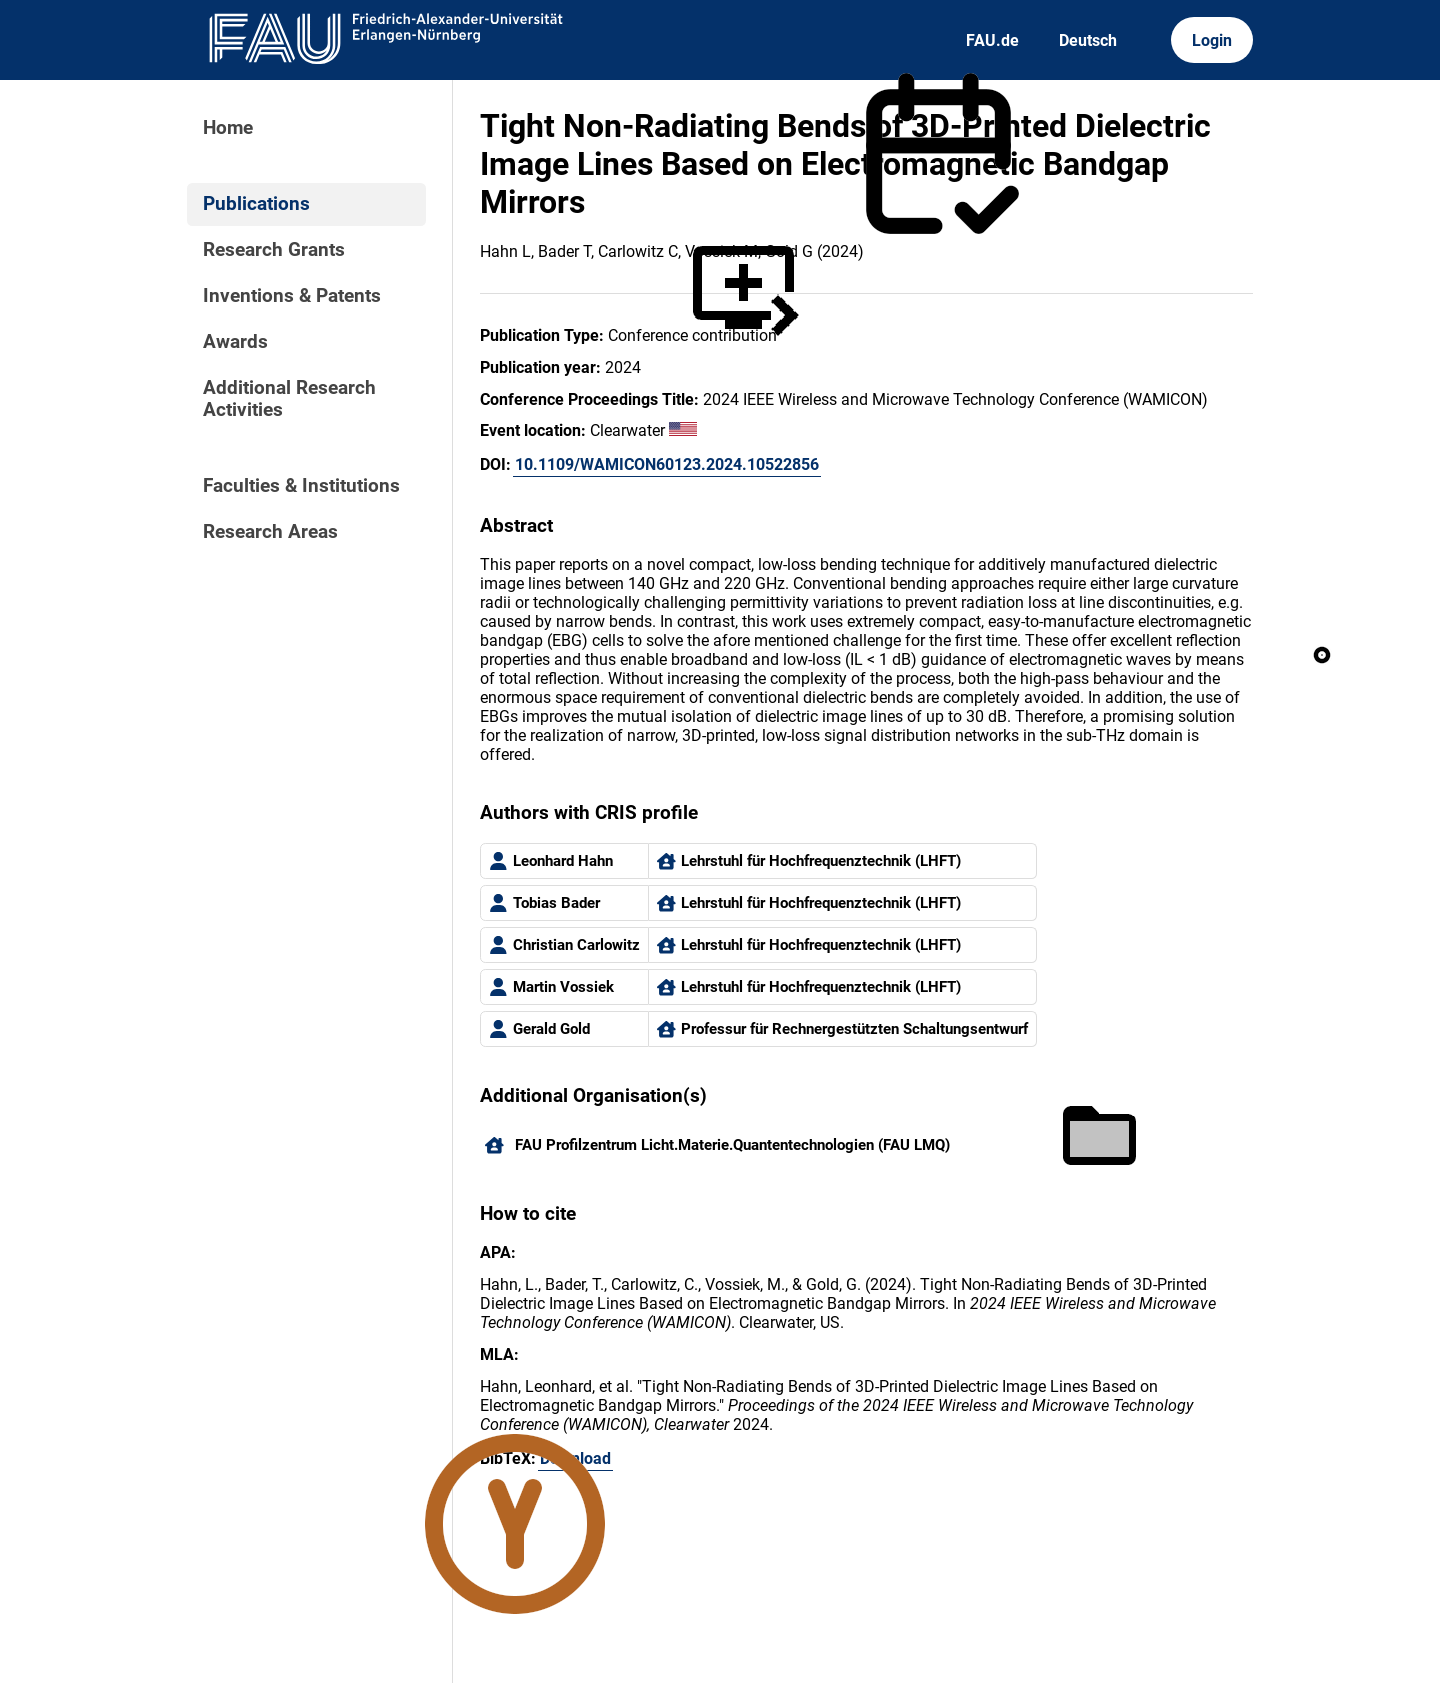 This screenshot has width=1440, height=1683. I want to click on add to play next in queue, so click(743, 287).